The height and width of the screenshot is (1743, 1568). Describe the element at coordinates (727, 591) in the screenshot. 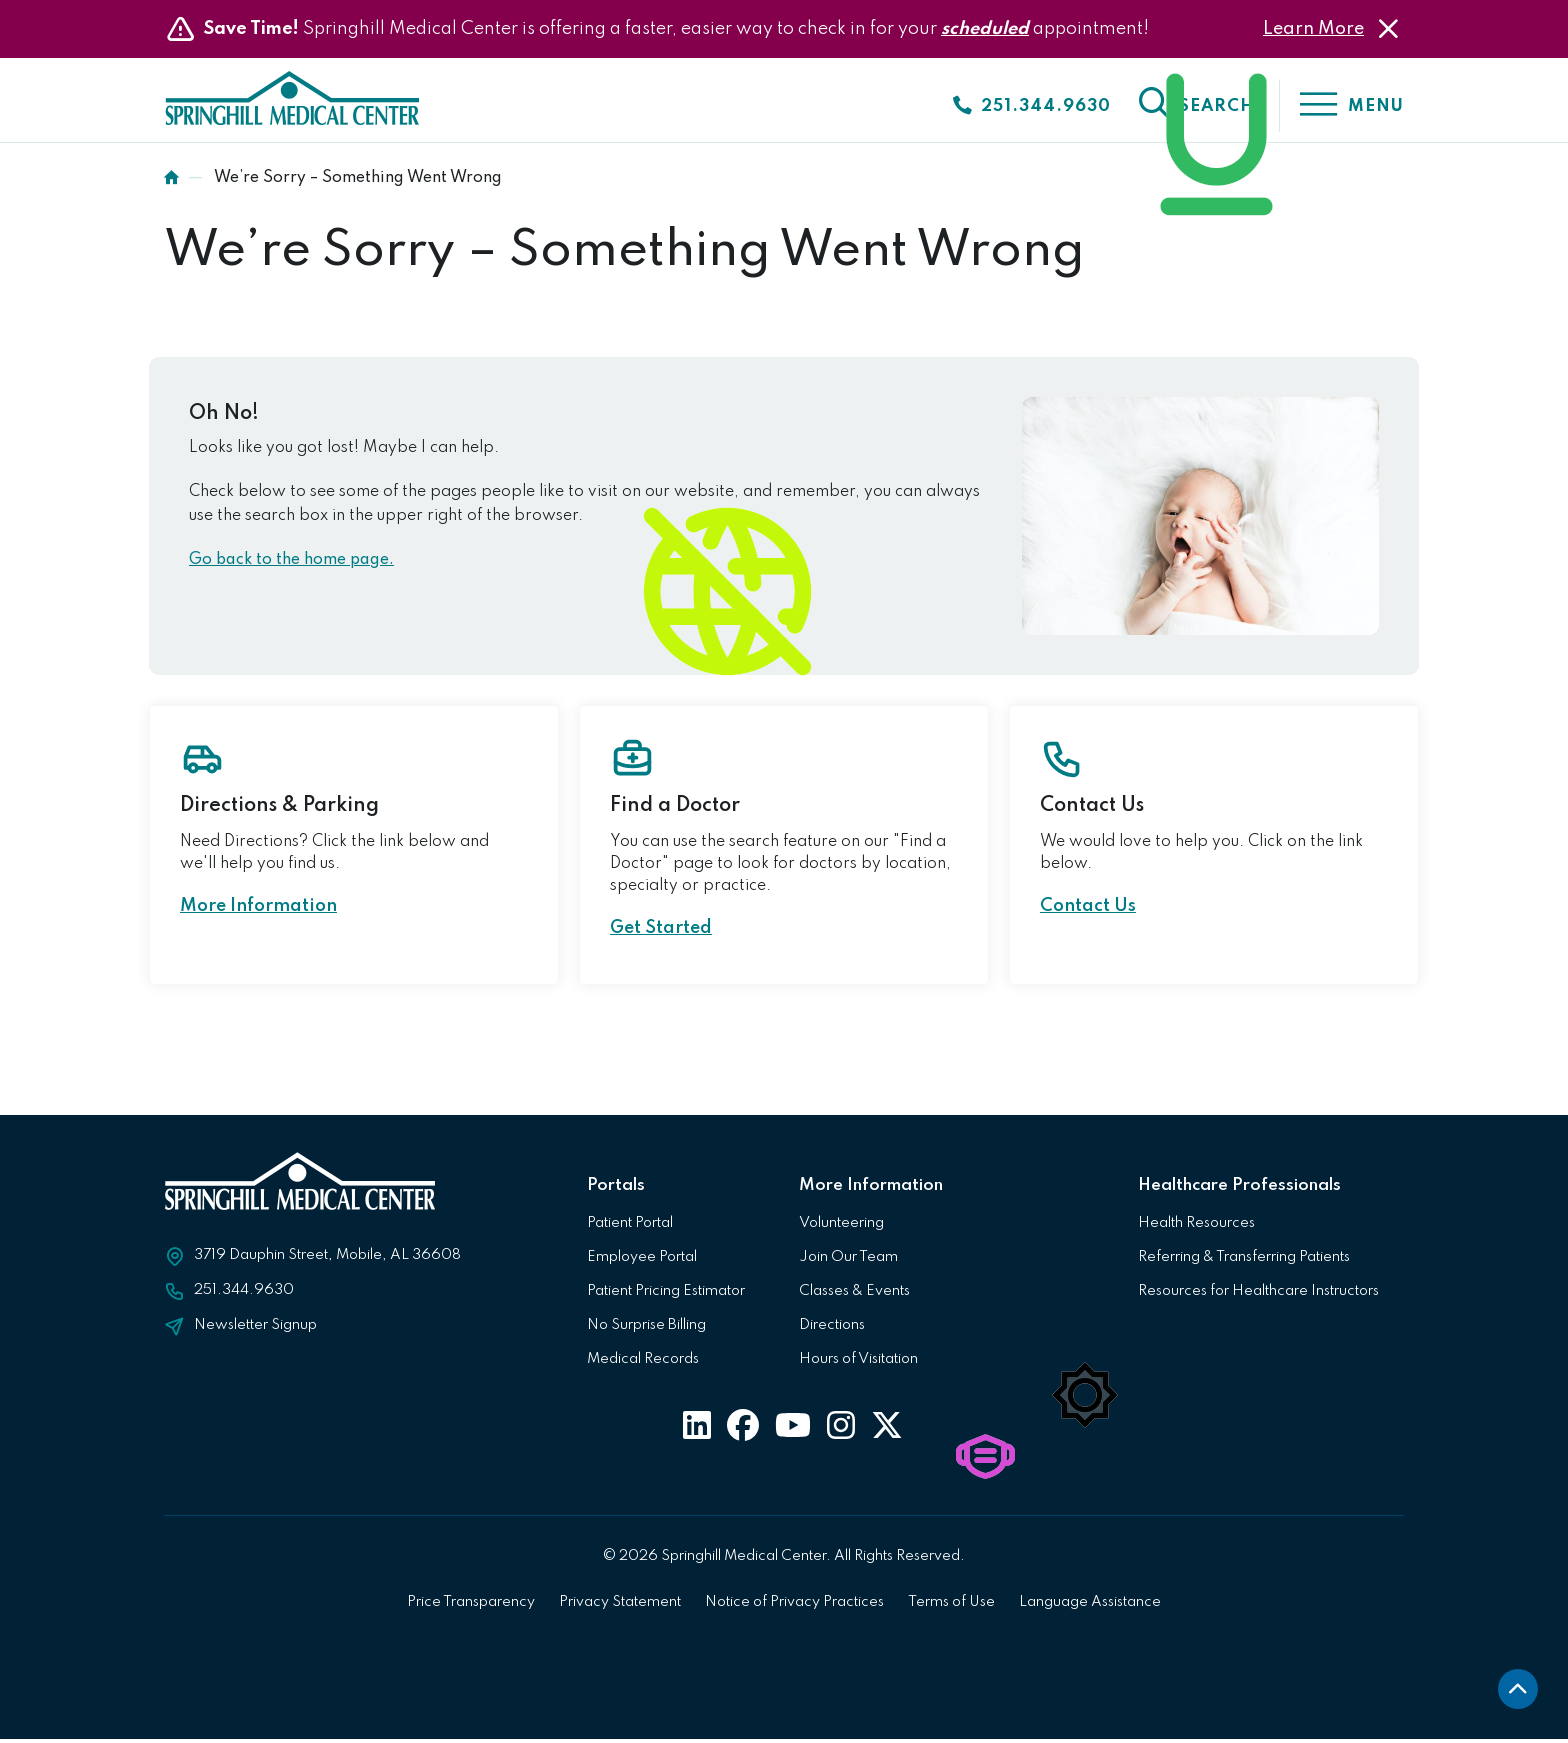

I see `disable internet or web access` at that location.